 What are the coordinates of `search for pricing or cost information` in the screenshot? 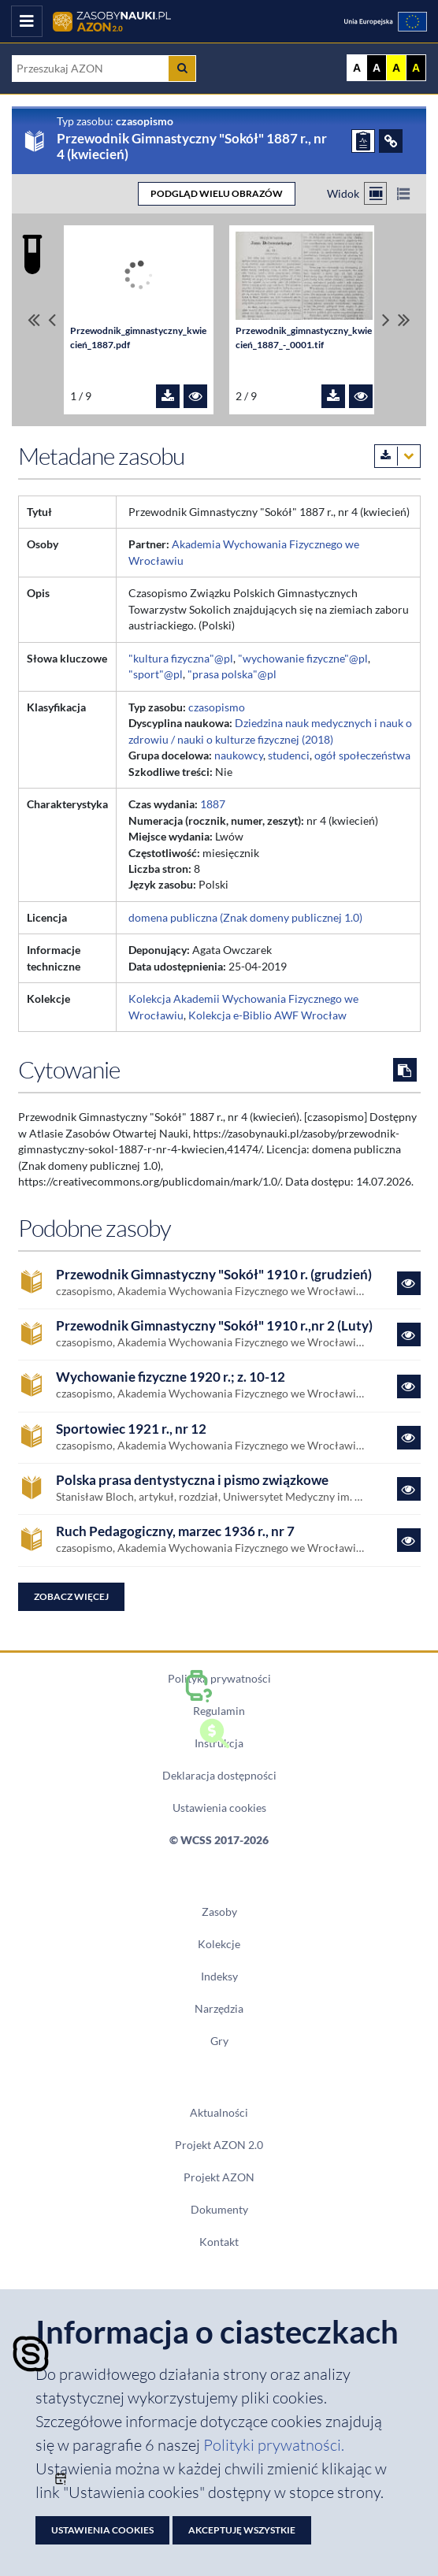 It's located at (214, 1733).